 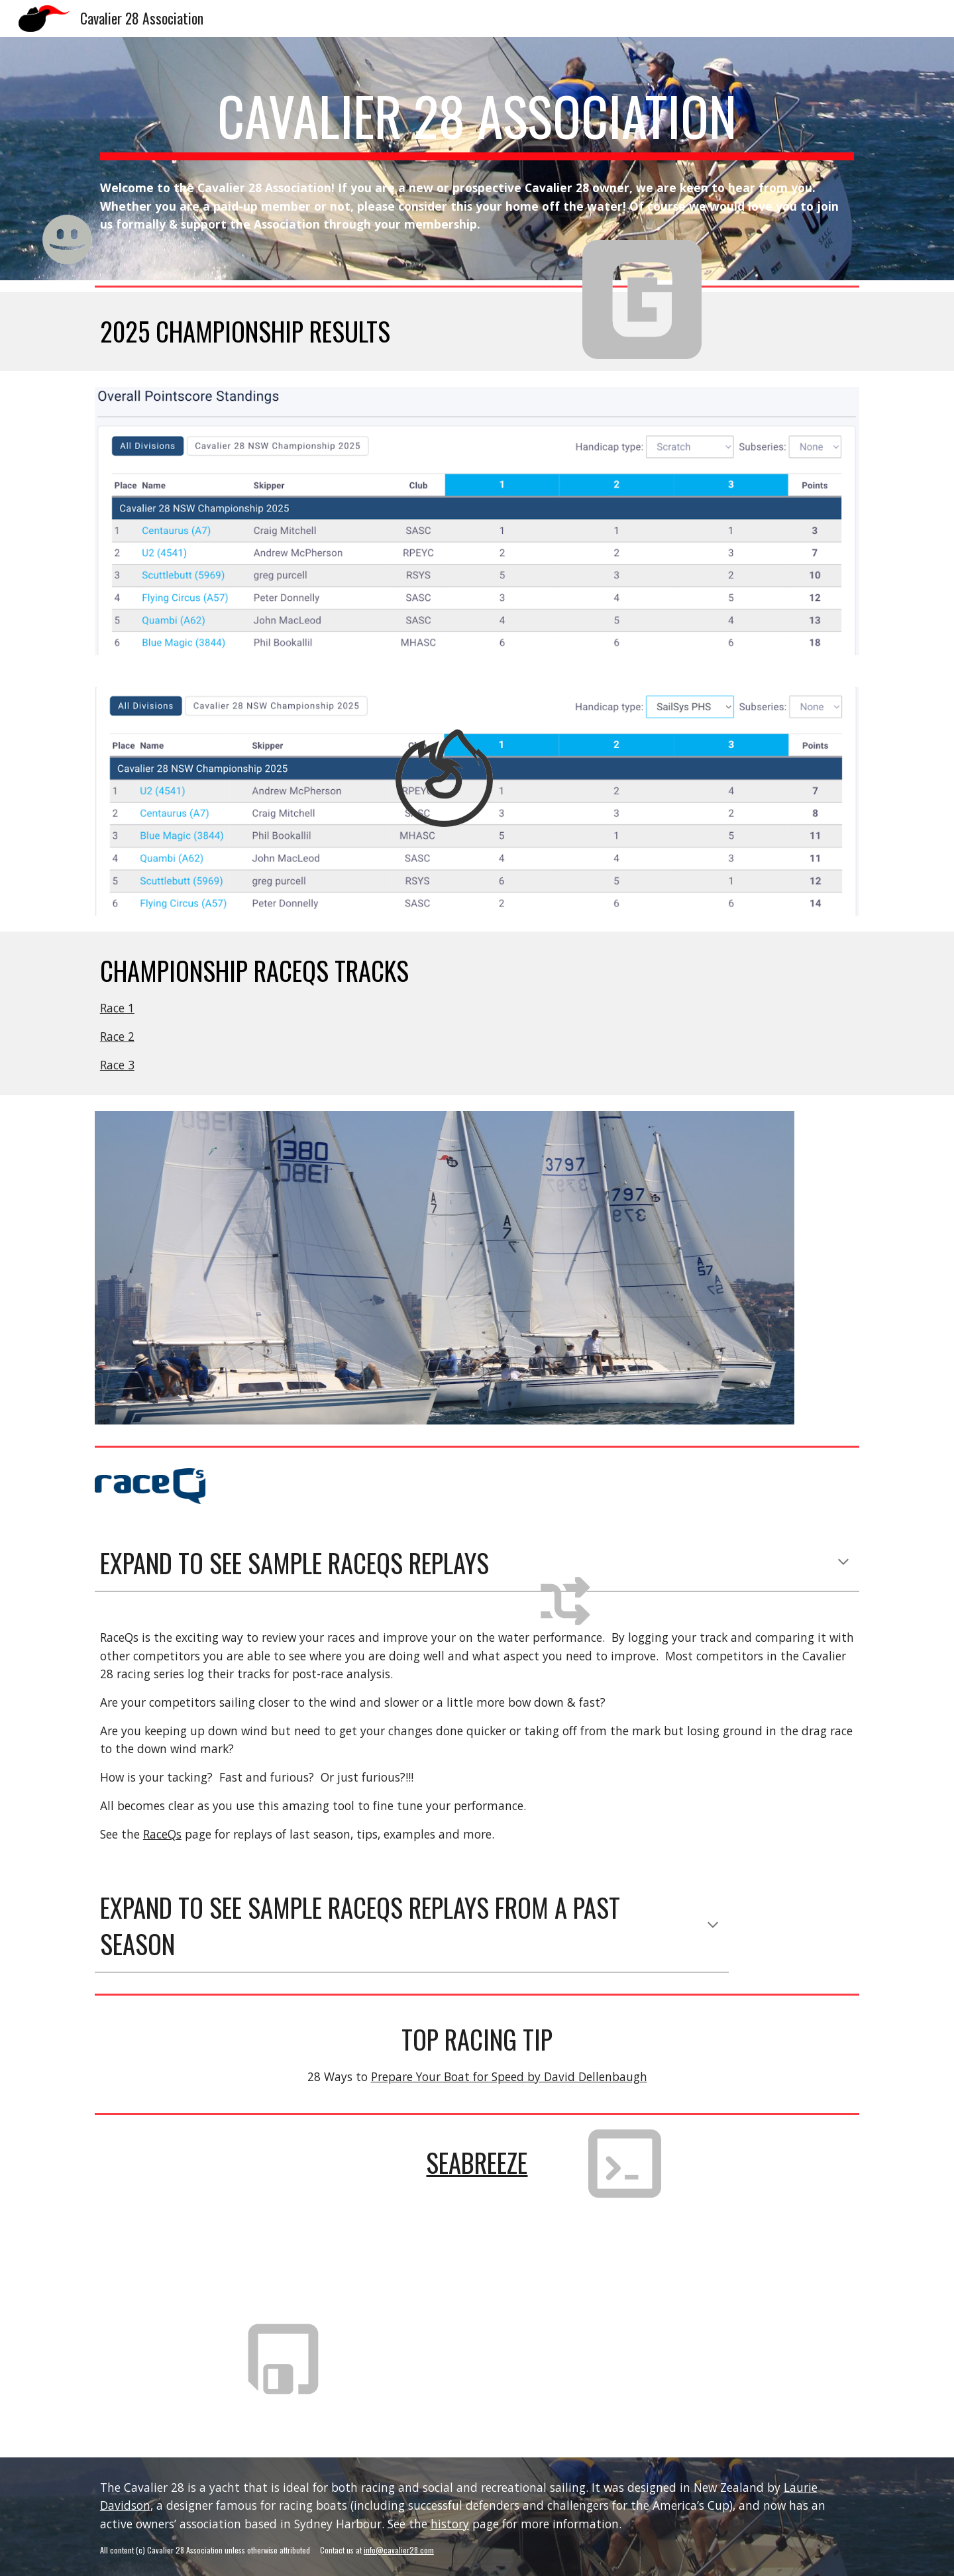 I want to click on open the terminal application, so click(x=625, y=2166).